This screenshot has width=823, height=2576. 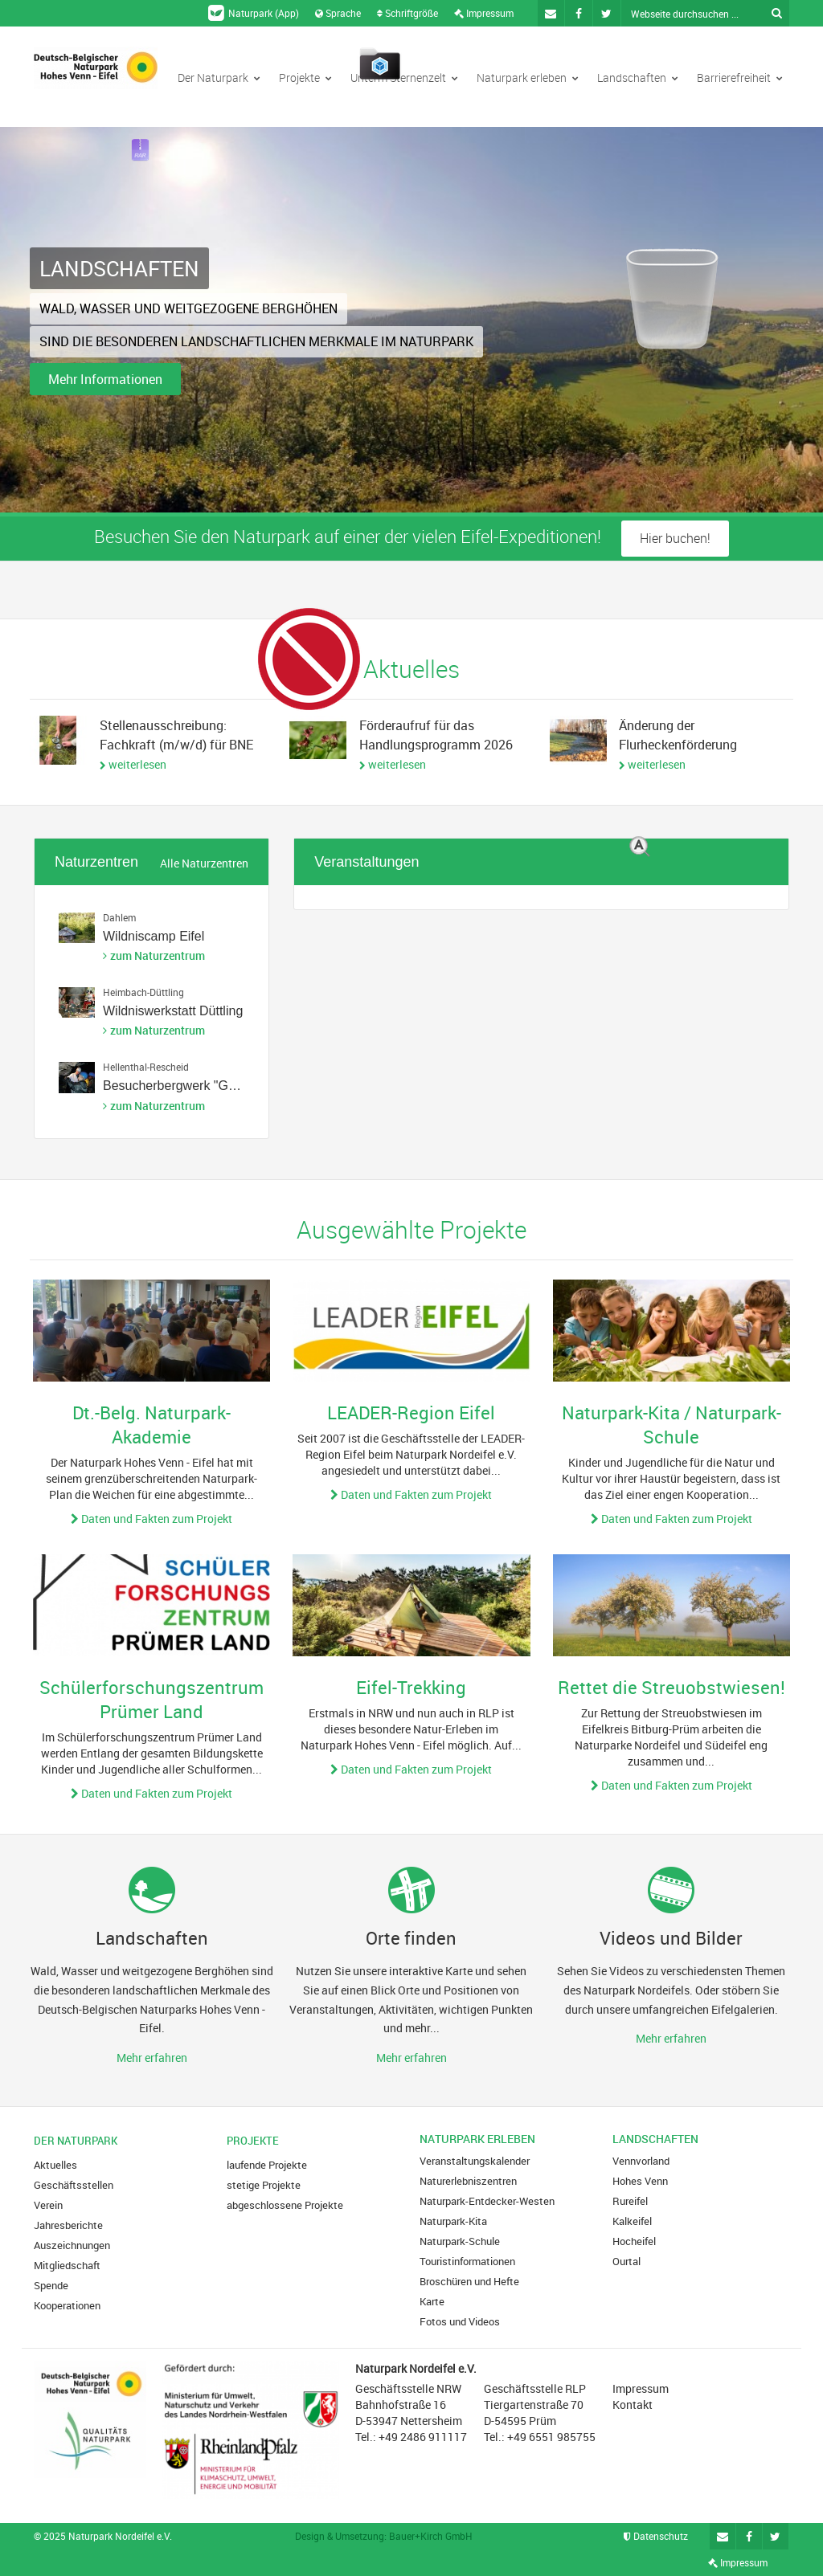 What do you see at coordinates (672, 297) in the screenshot?
I see `open the trash to view deleted items` at bounding box center [672, 297].